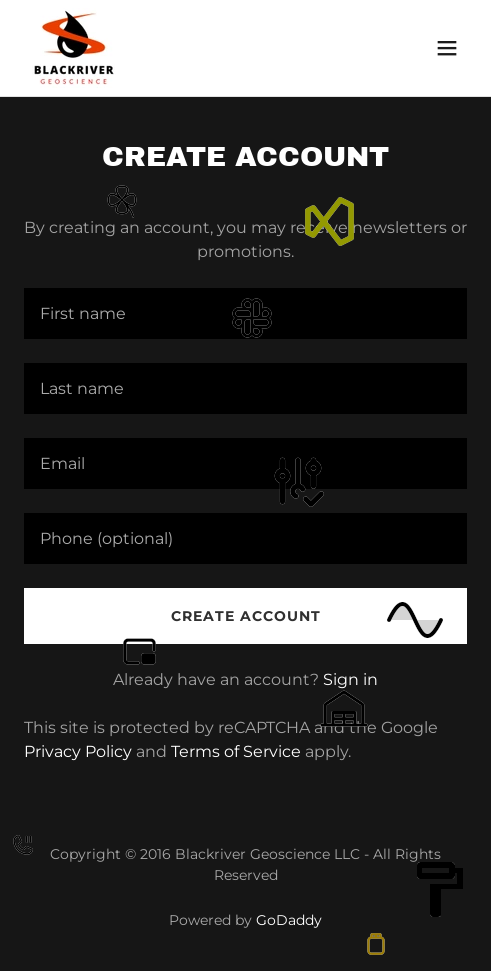  Describe the element at coordinates (298, 481) in the screenshot. I see `settings saved successfully` at that location.